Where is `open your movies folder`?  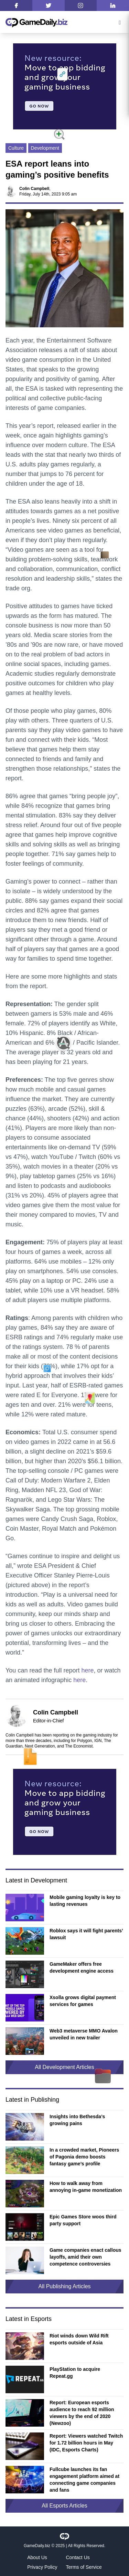
open your movies folder is located at coordinates (30, 2051).